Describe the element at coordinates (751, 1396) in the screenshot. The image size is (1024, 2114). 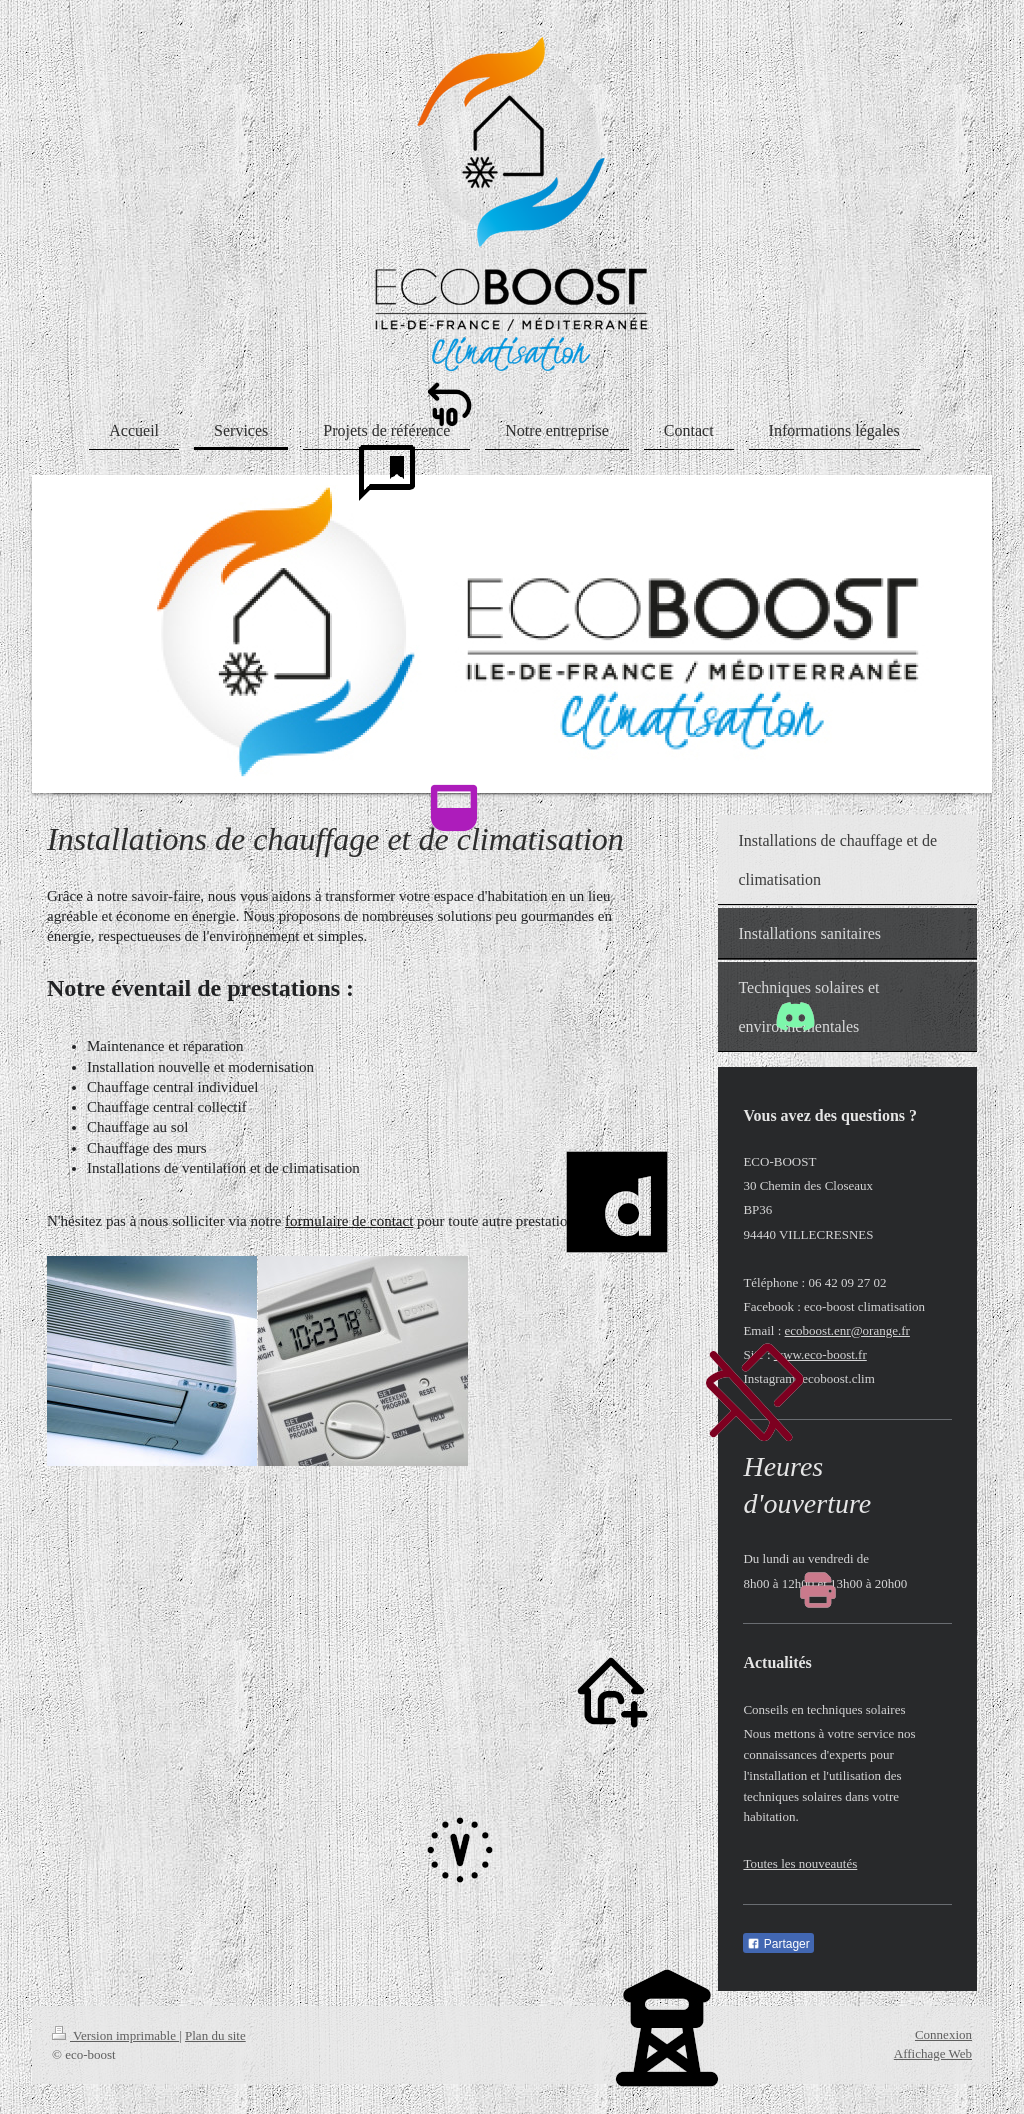
I see `unpin an item from its current position` at that location.